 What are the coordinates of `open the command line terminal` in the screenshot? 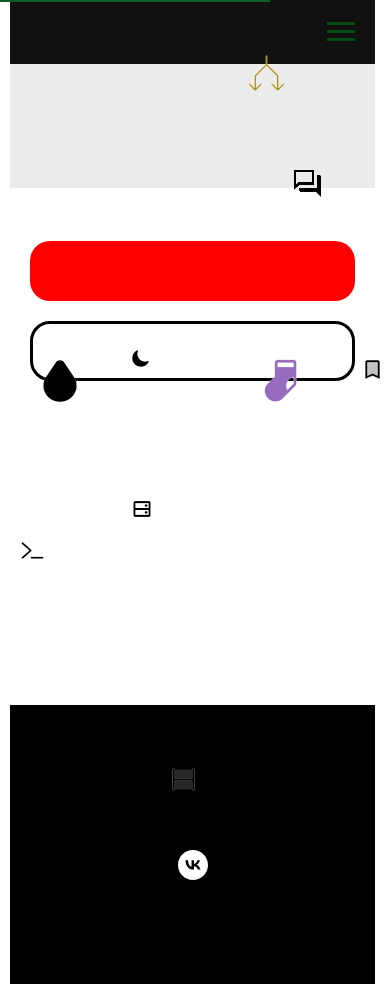 It's located at (32, 550).